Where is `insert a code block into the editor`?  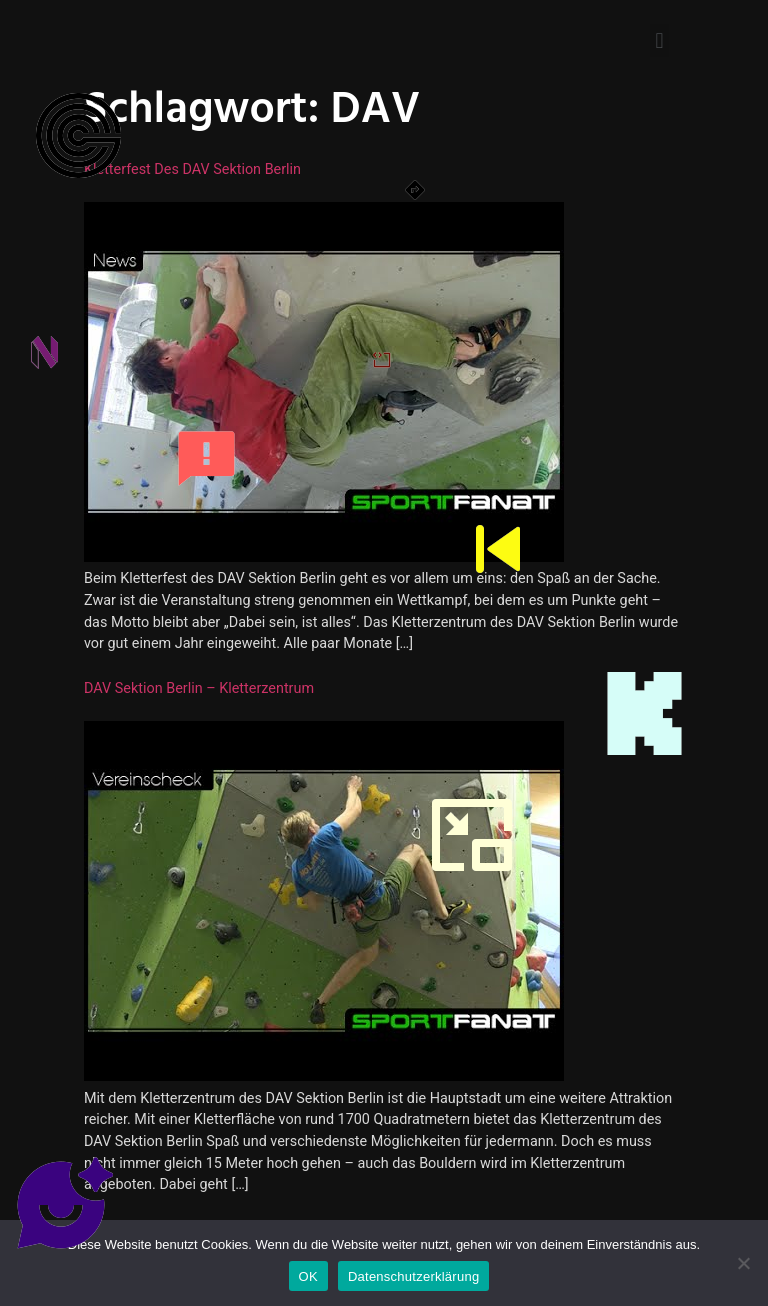 insert a code block into the editor is located at coordinates (382, 360).